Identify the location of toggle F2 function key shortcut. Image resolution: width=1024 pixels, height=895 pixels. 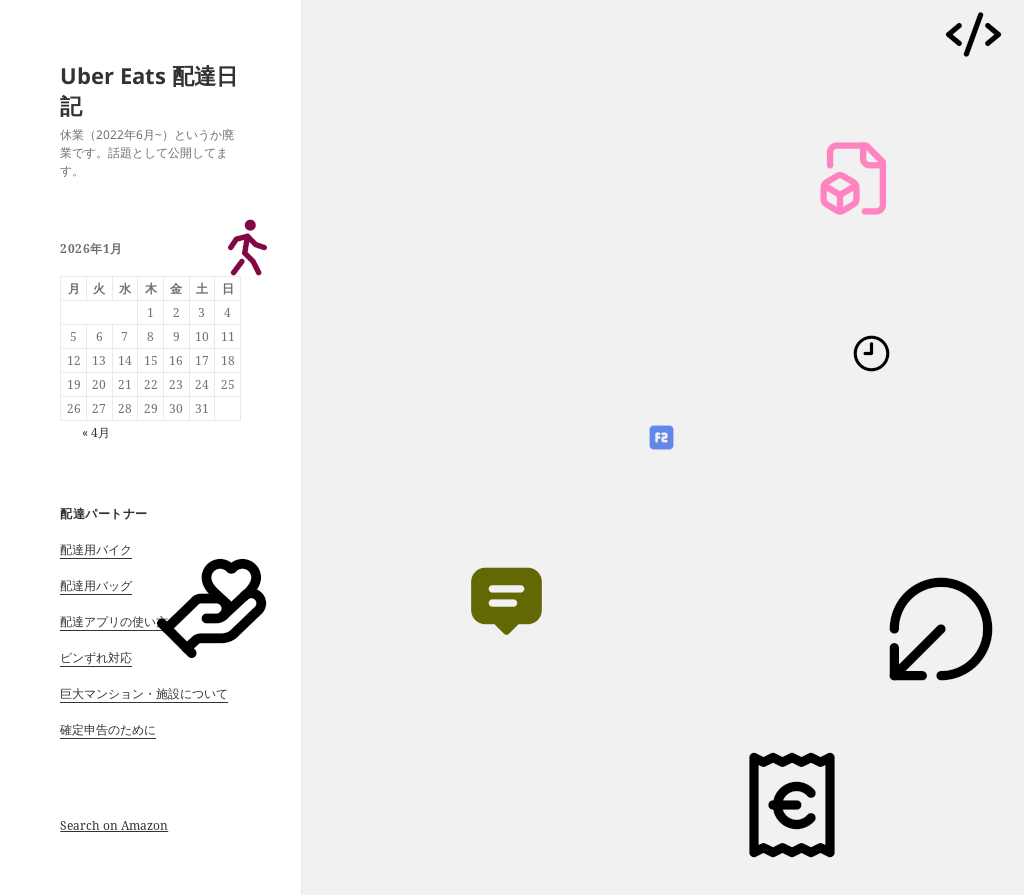
(661, 437).